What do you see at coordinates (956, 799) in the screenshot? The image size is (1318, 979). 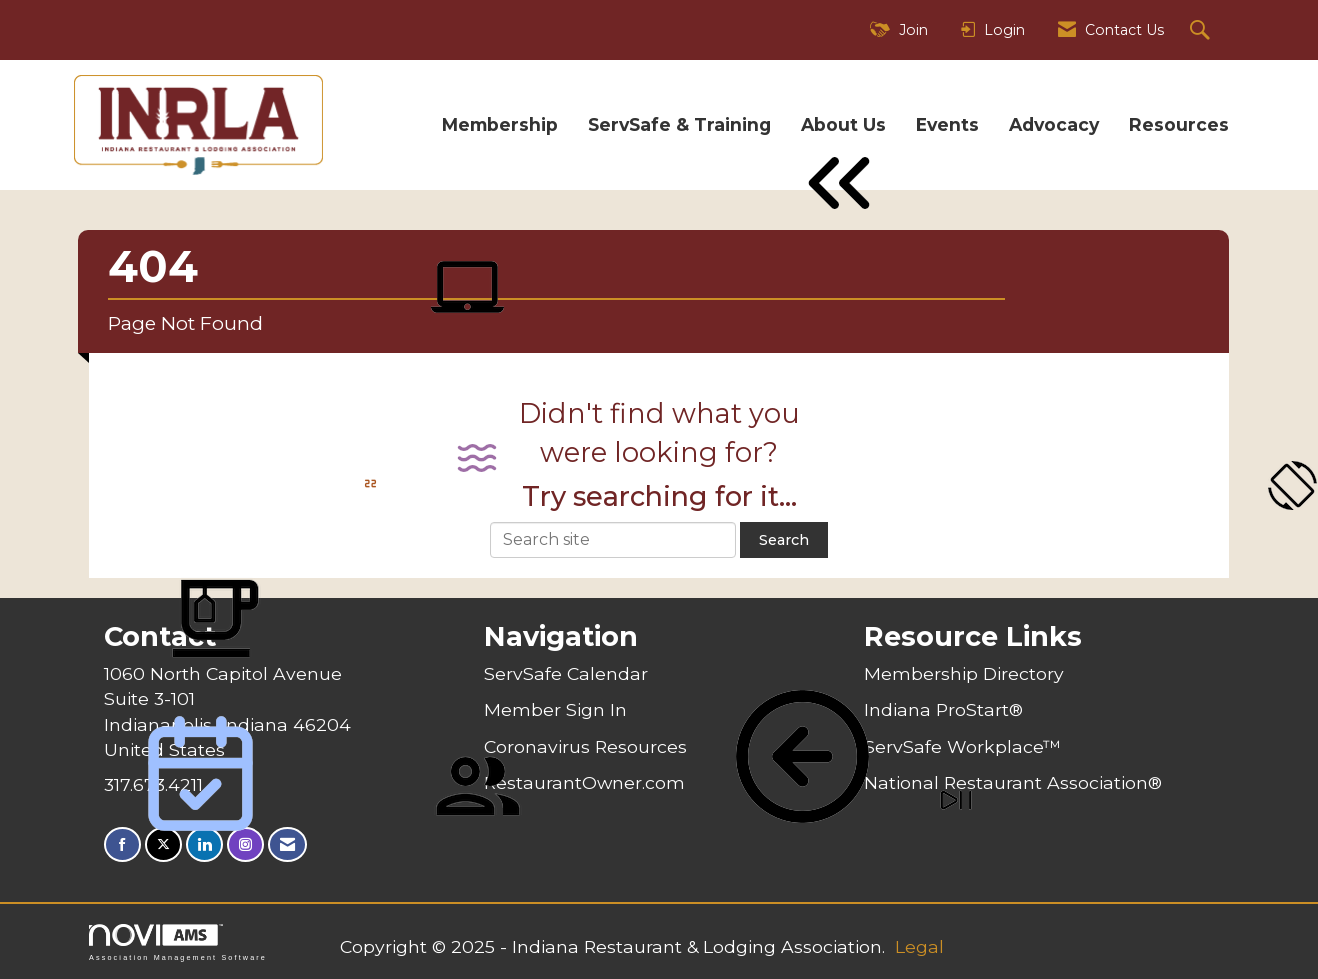 I see `toggle between play and pause for media playback` at bounding box center [956, 799].